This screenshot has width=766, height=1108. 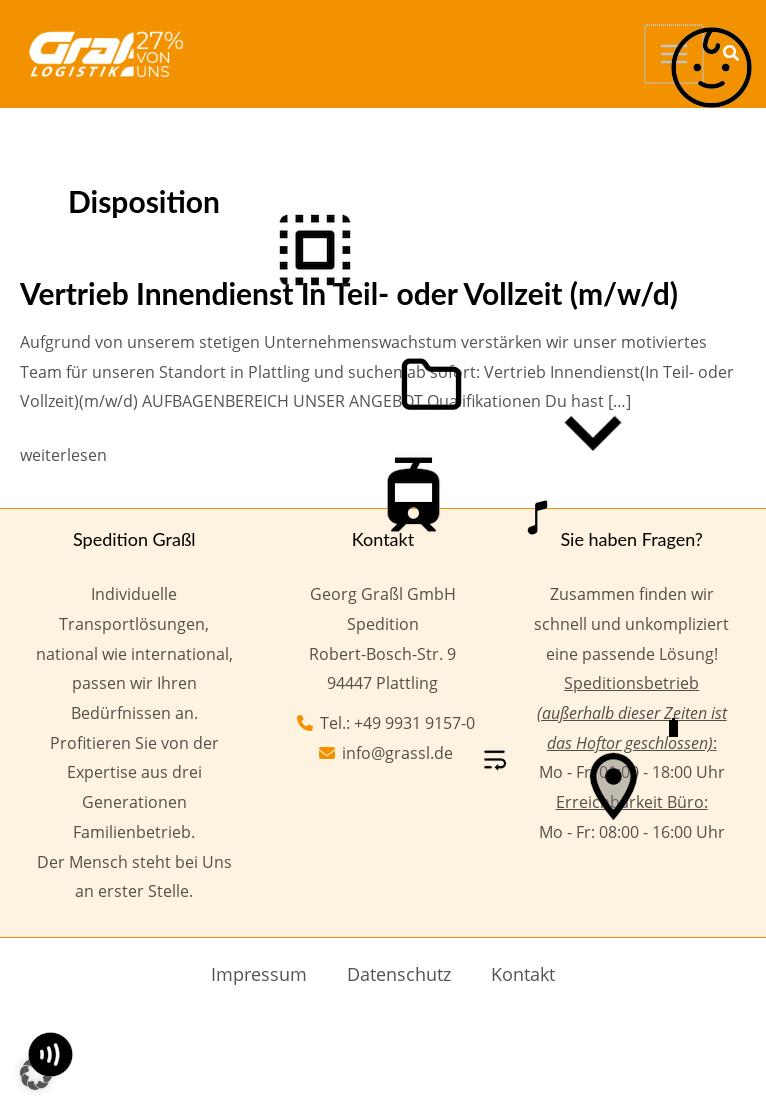 I want to click on access music library or player, so click(x=537, y=517).